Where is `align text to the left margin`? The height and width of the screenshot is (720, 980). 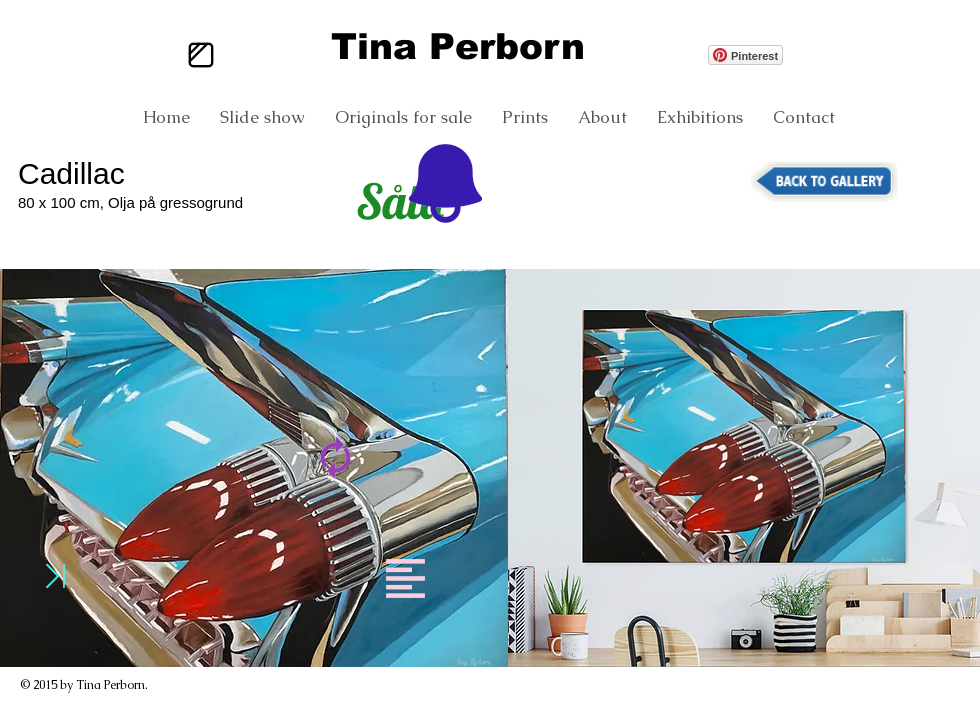 align text to the left margin is located at coordinates (405, 578).